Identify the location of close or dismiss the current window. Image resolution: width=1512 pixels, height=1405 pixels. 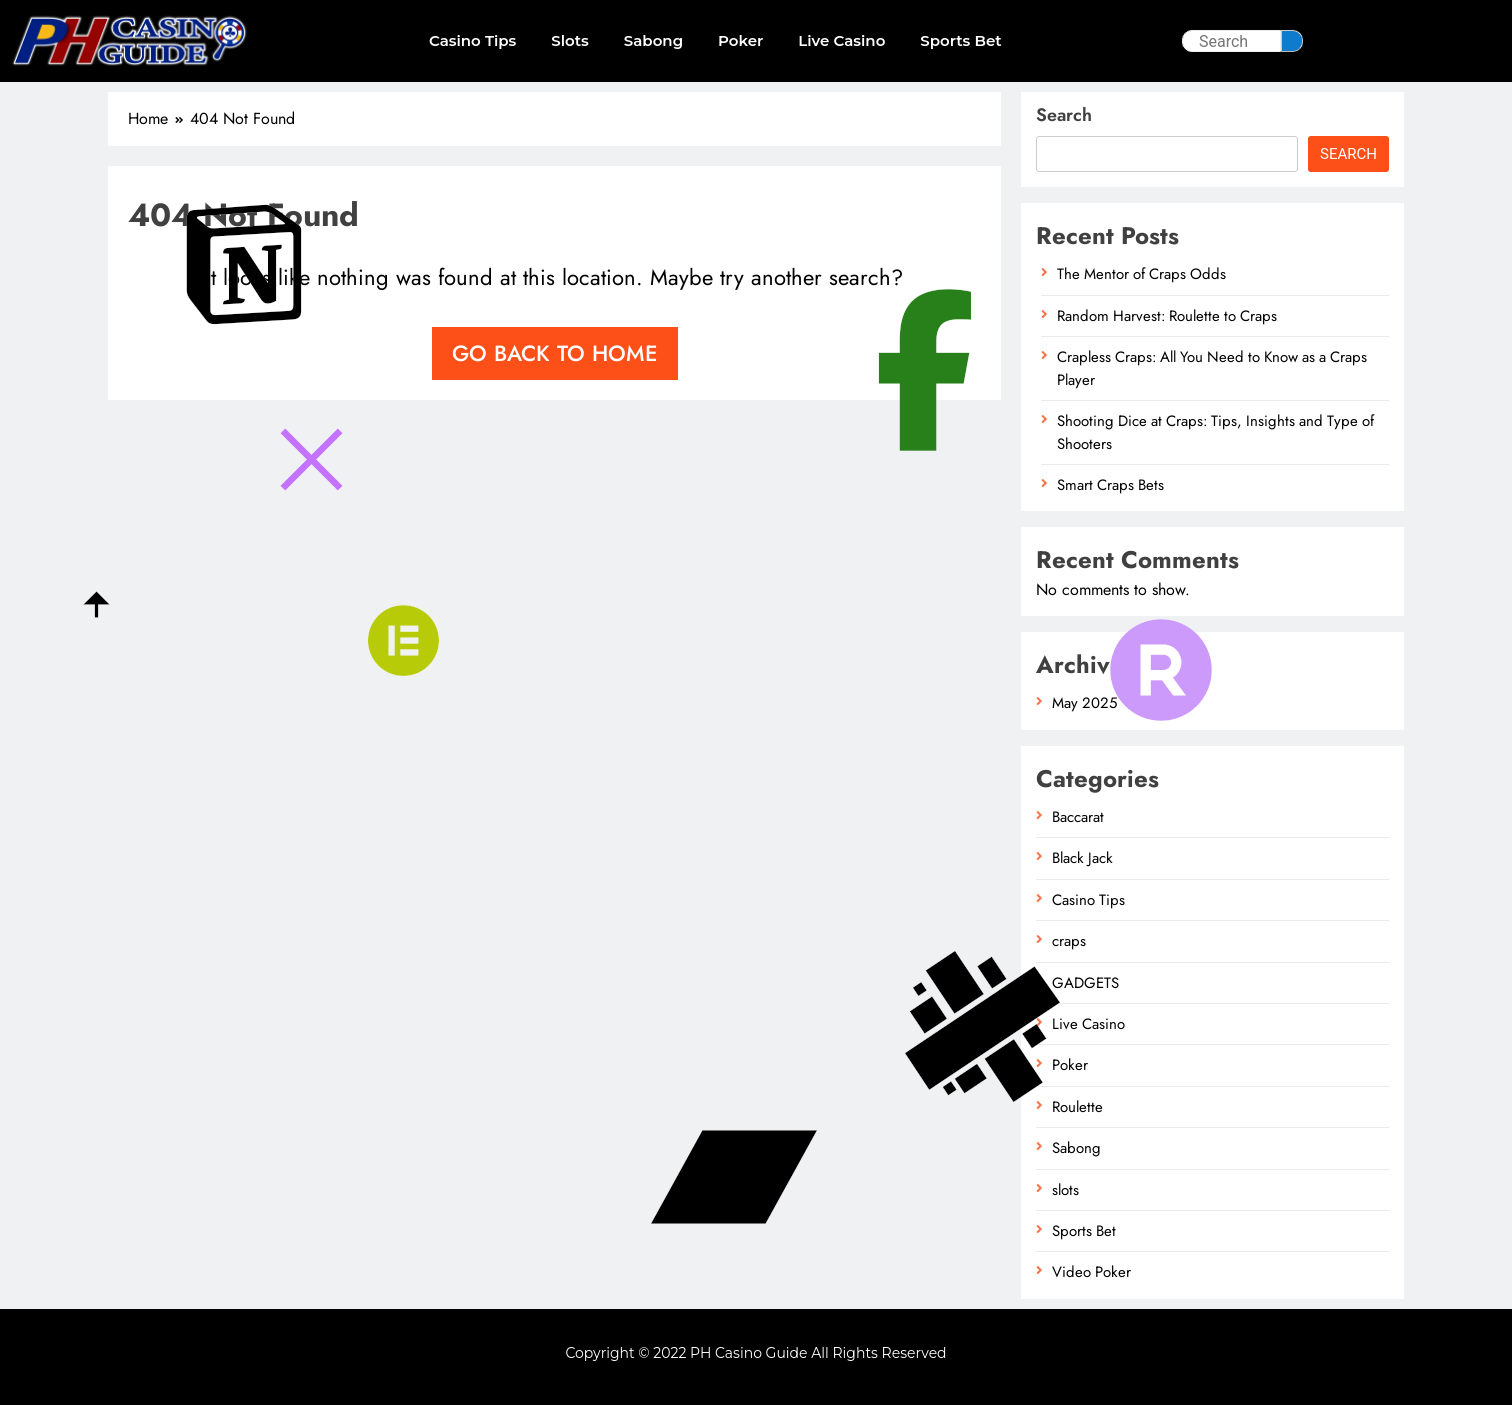
(311, 459).